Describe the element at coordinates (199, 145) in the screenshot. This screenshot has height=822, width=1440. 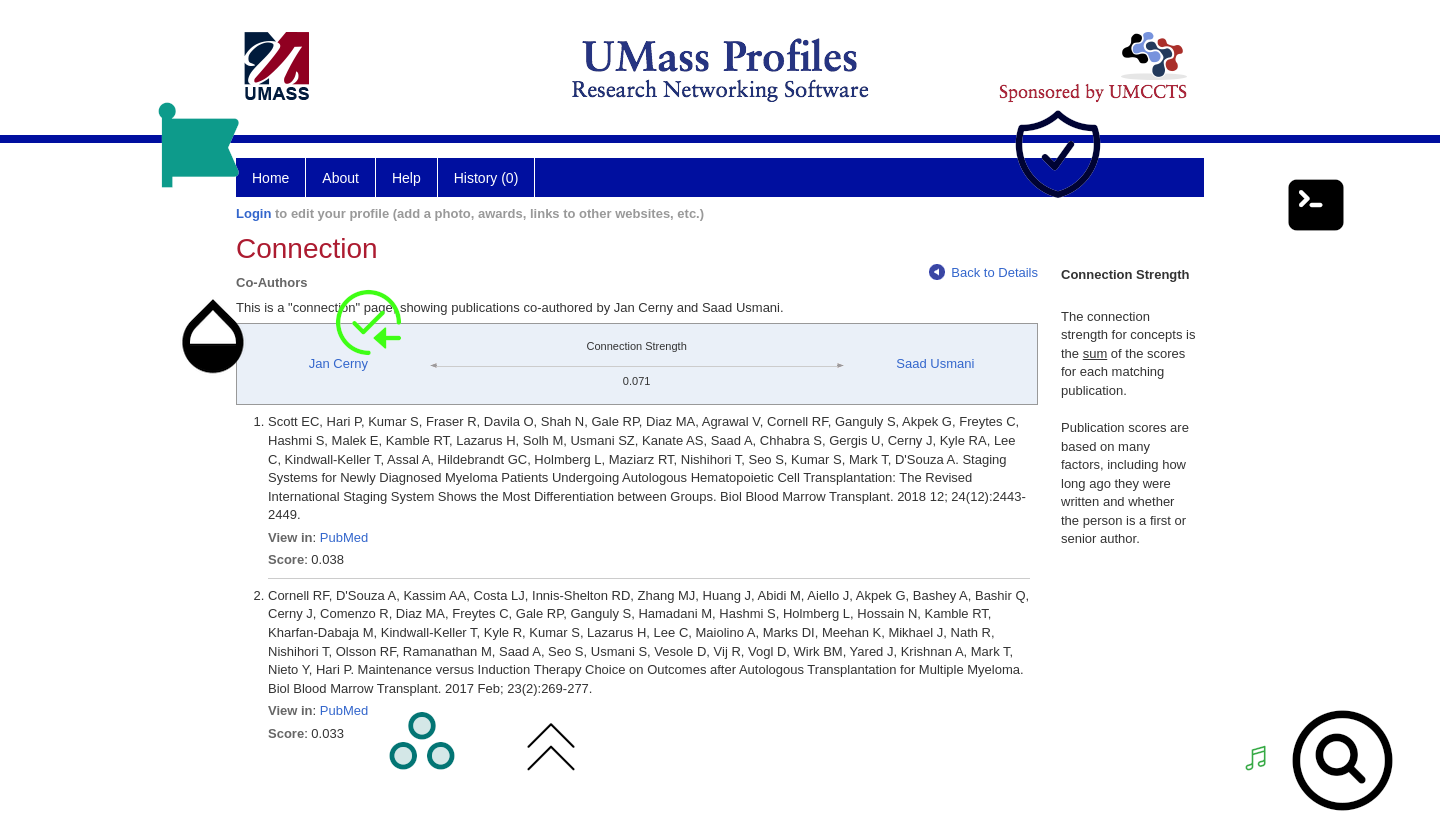
I see `font awesome brand logo` at that location.